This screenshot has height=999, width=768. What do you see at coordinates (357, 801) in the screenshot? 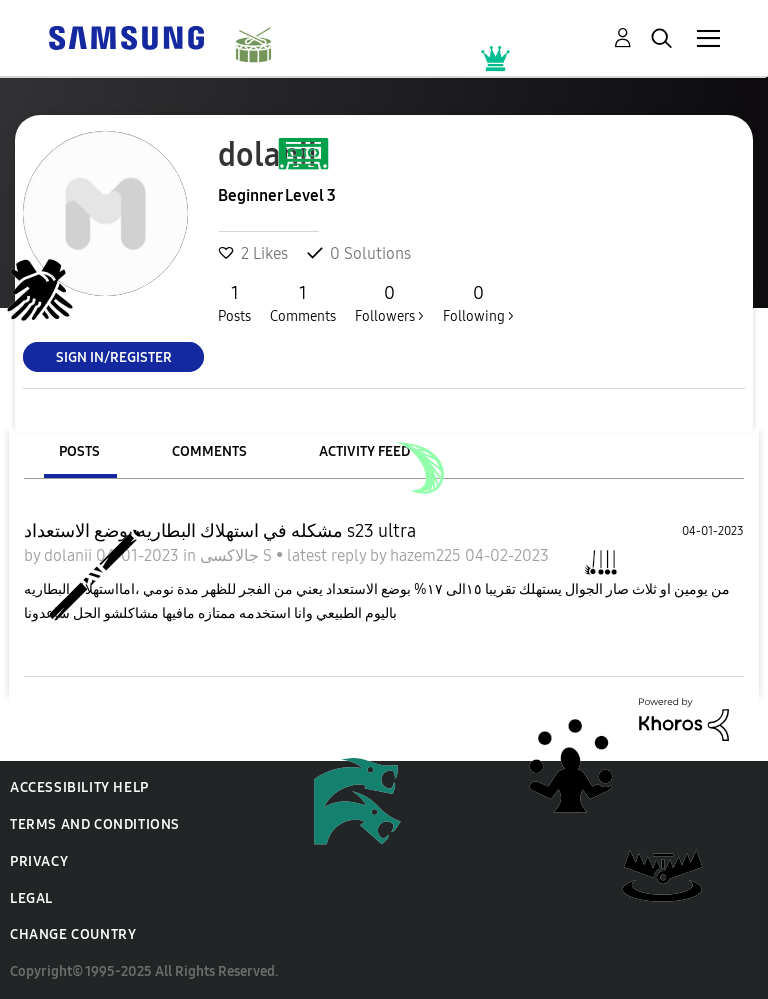
I see `select the double dragon character or team` at bounding box center [357, 801].